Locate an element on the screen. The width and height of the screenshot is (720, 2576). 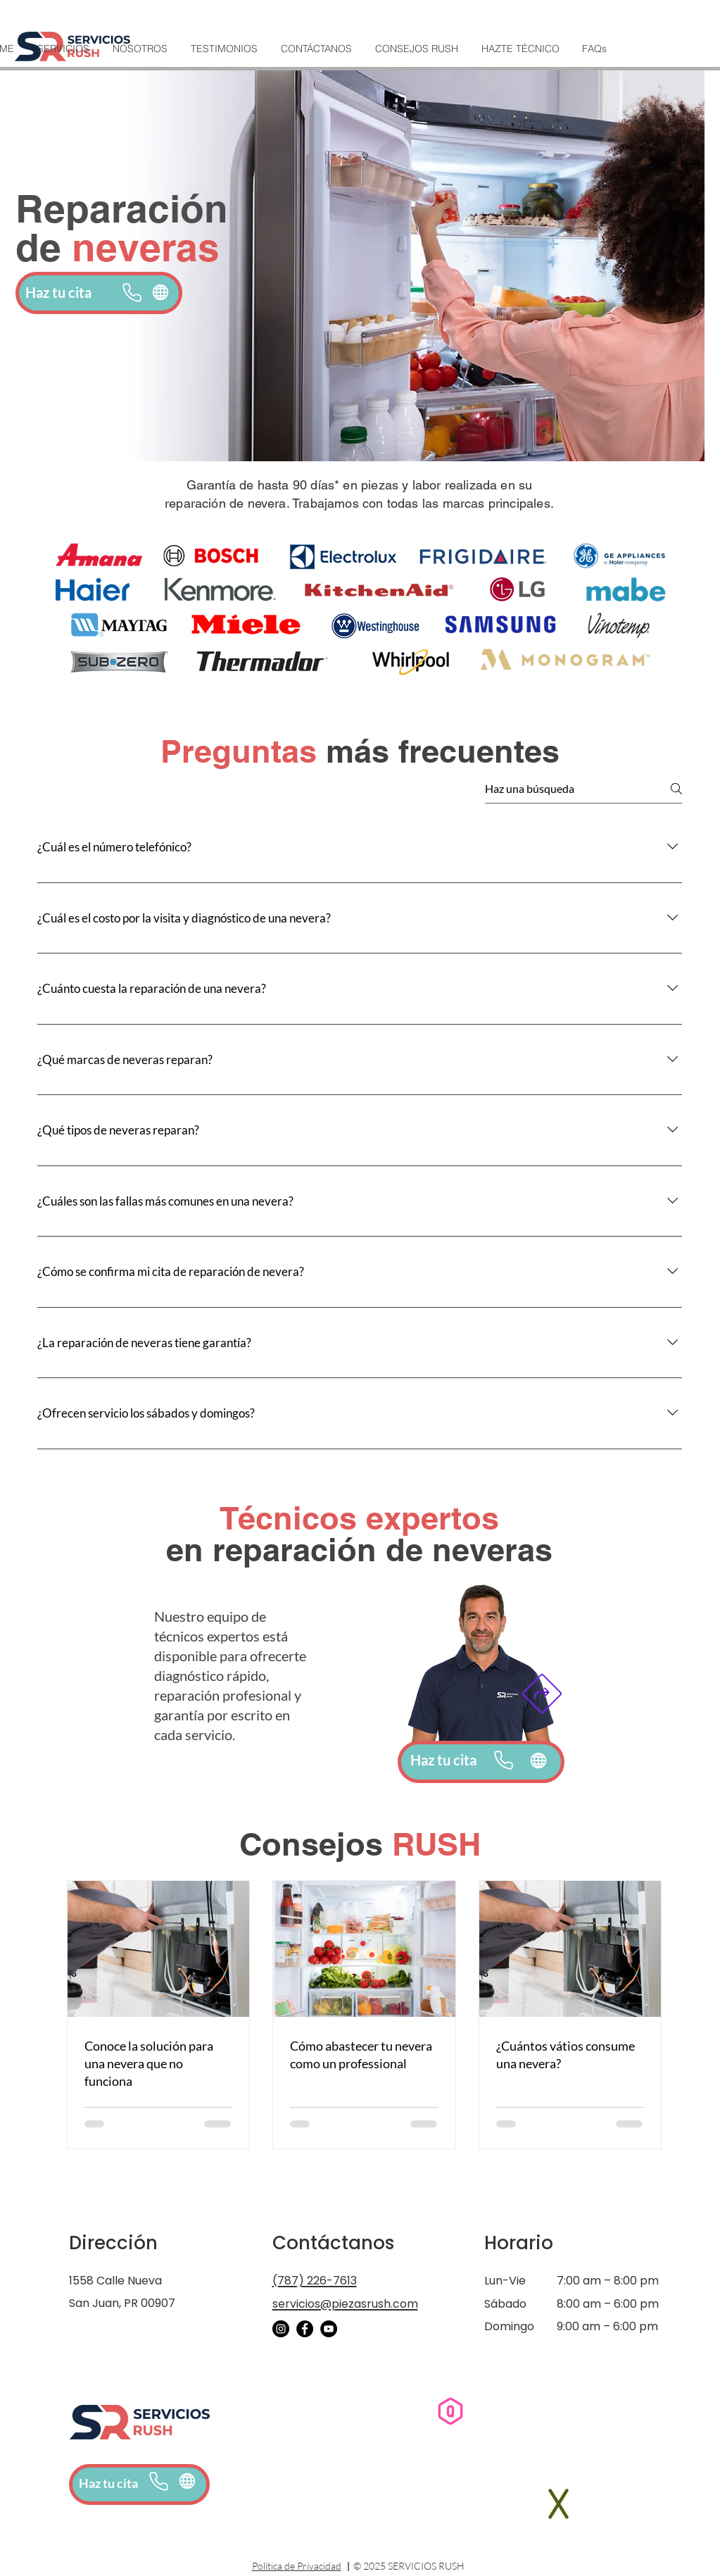
close or dismiss a window is located at coordinates (558, 2503).